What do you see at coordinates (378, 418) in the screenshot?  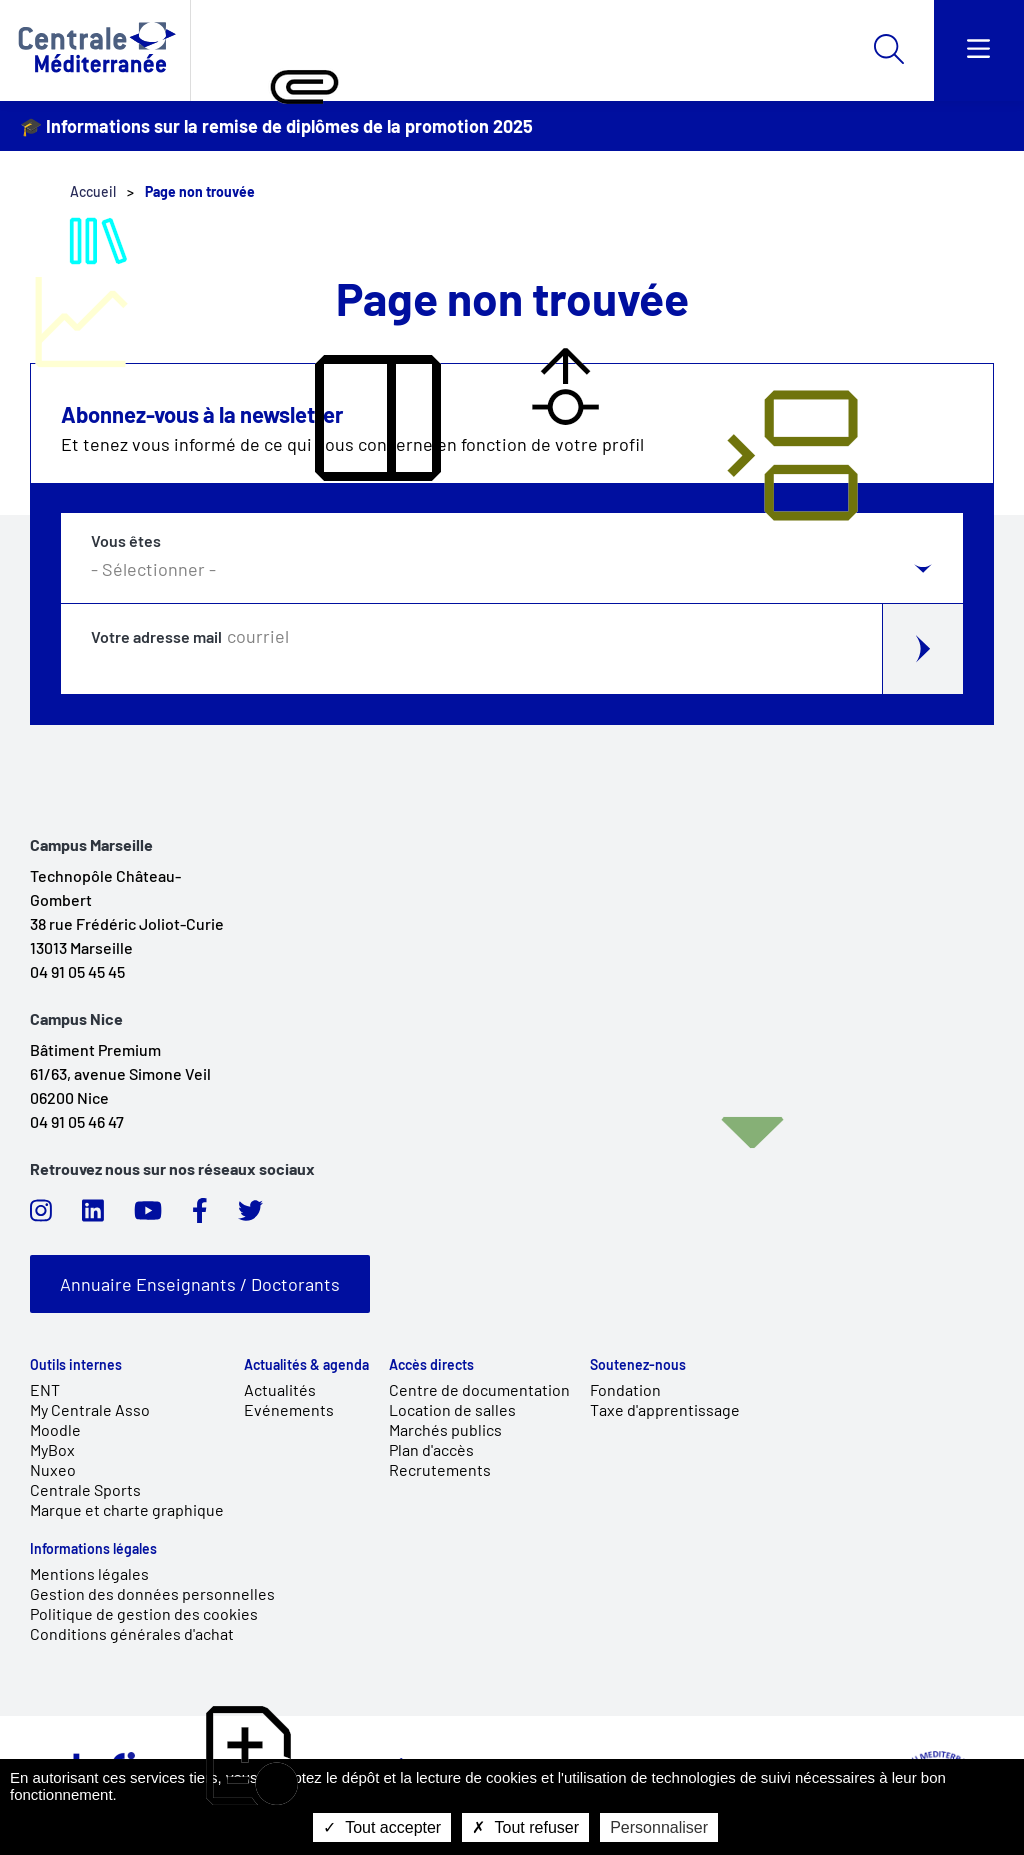 I see `hide the right sidebar panel` at bounding box center [378, 418].